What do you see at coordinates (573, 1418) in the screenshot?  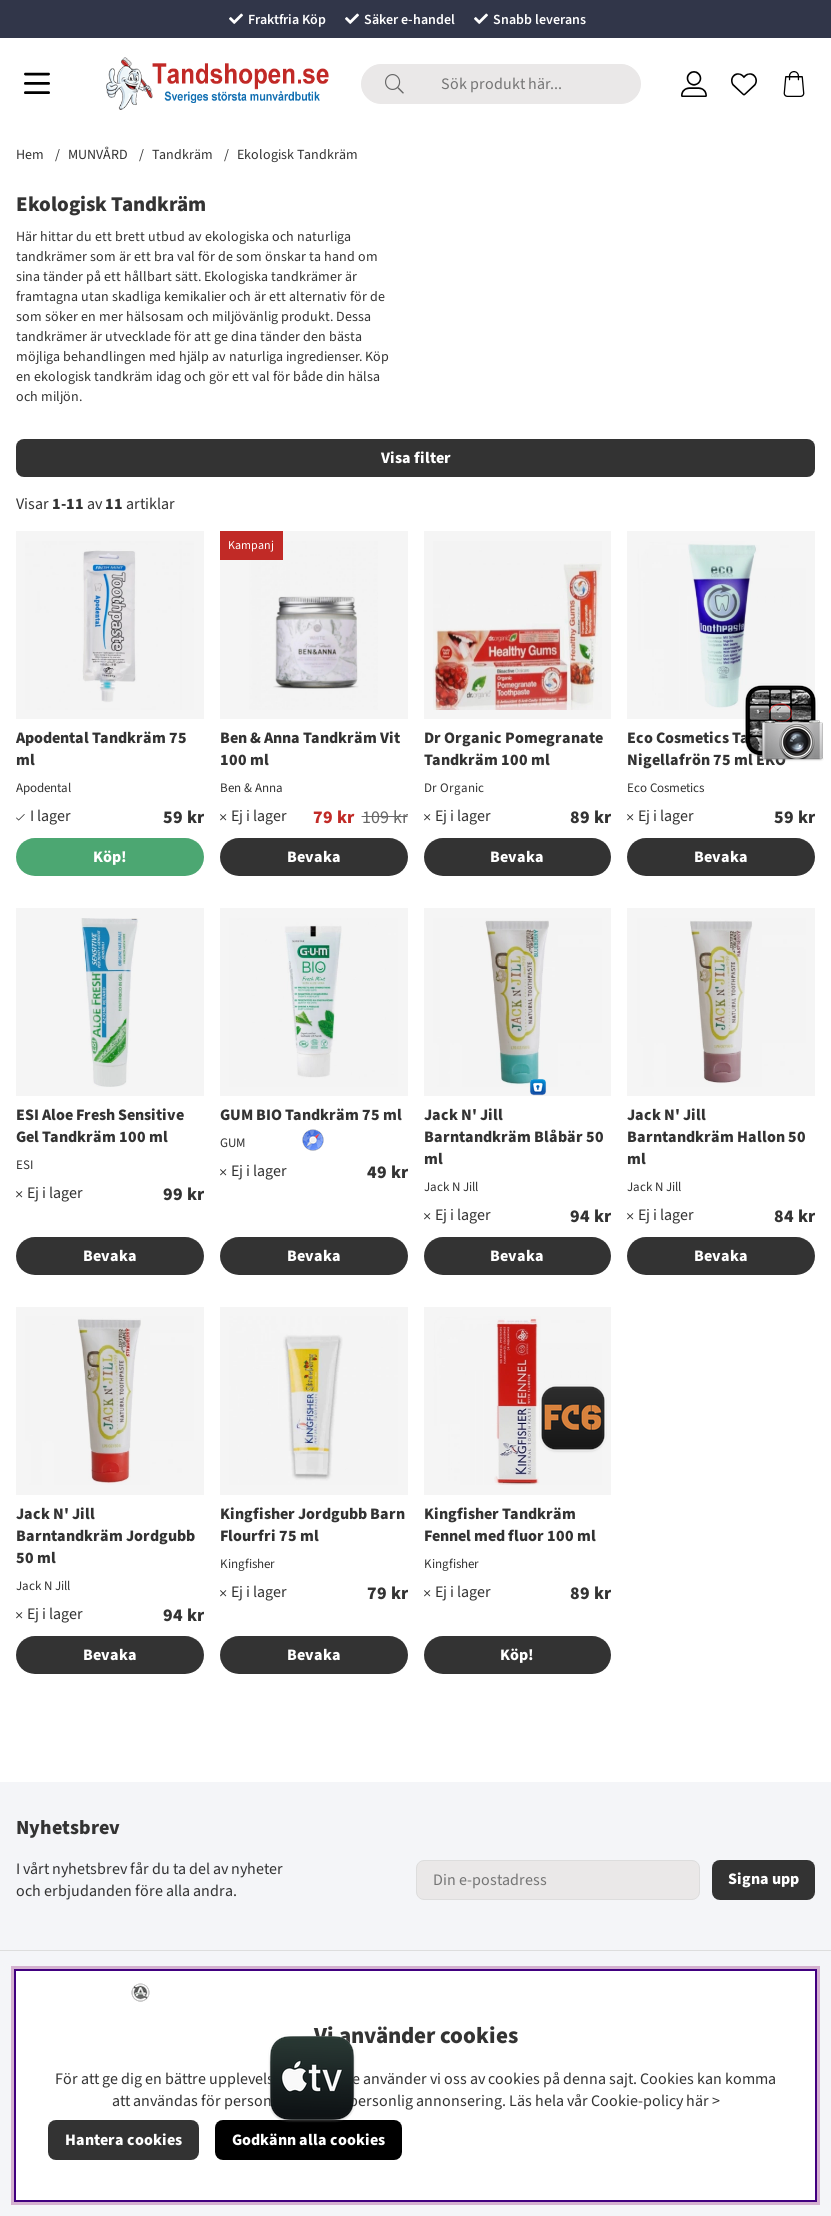 I see `launch Far Cry 6 game` at bounding box center [573, 1418].